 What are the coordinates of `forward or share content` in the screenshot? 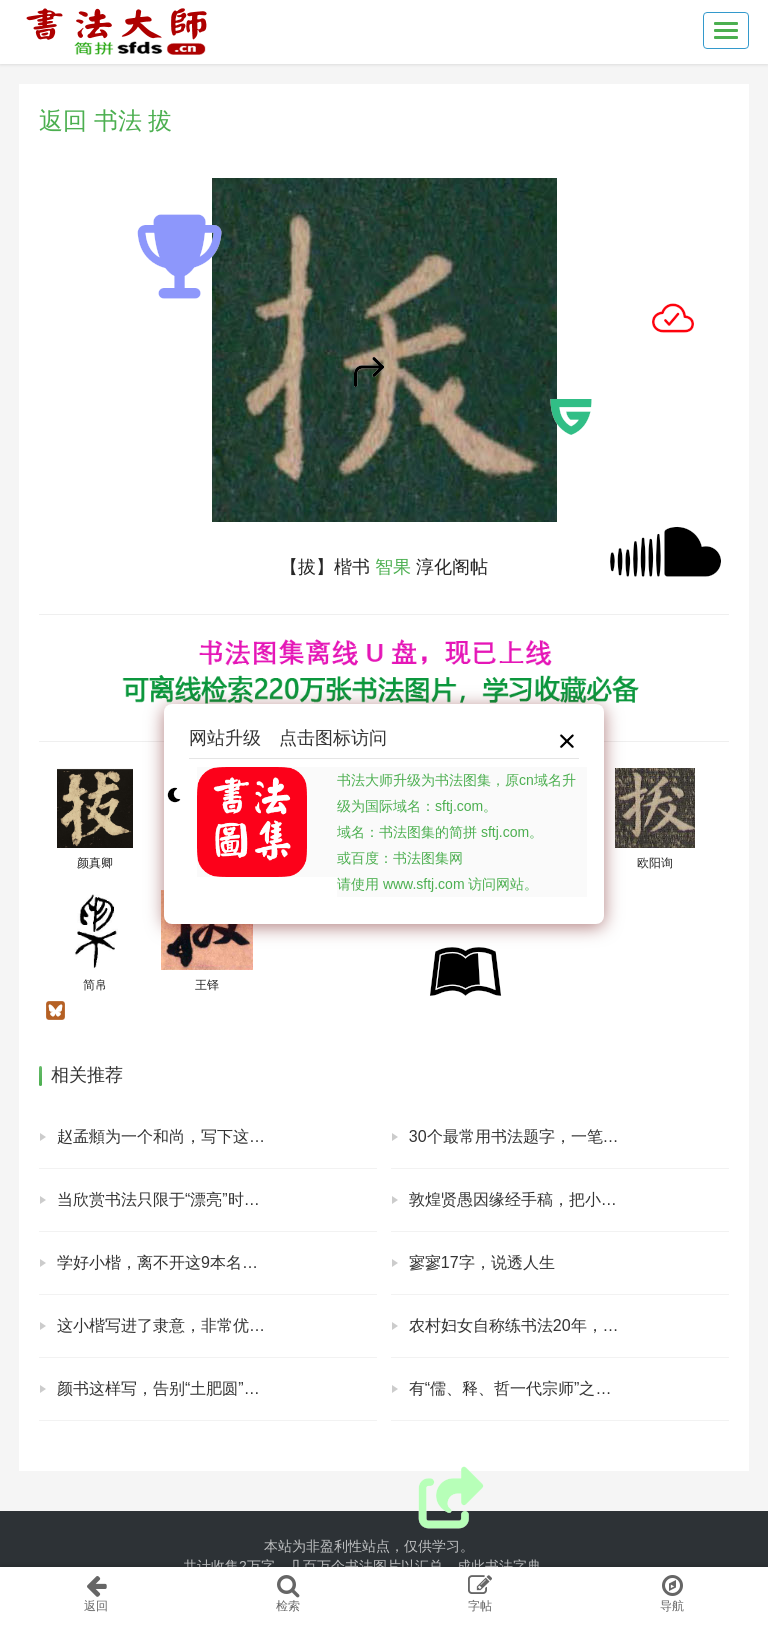 It's located at (369, 372).